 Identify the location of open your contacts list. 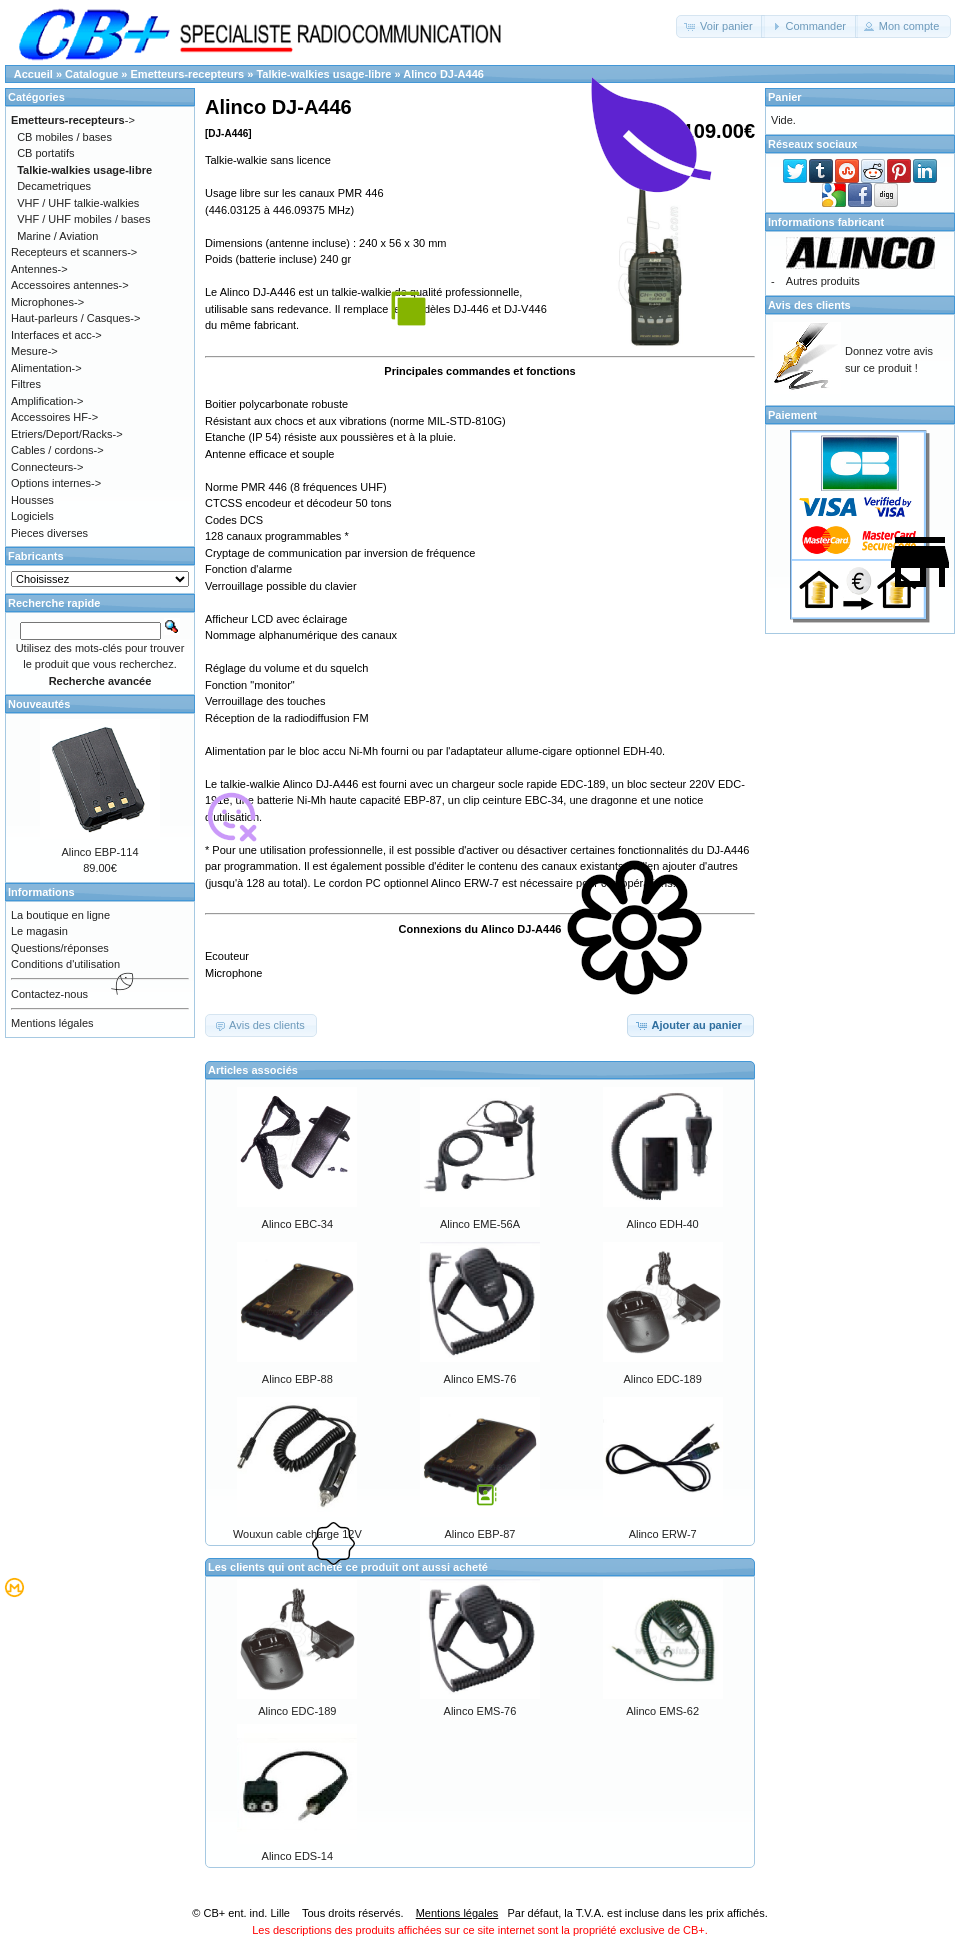
(486, 1495).